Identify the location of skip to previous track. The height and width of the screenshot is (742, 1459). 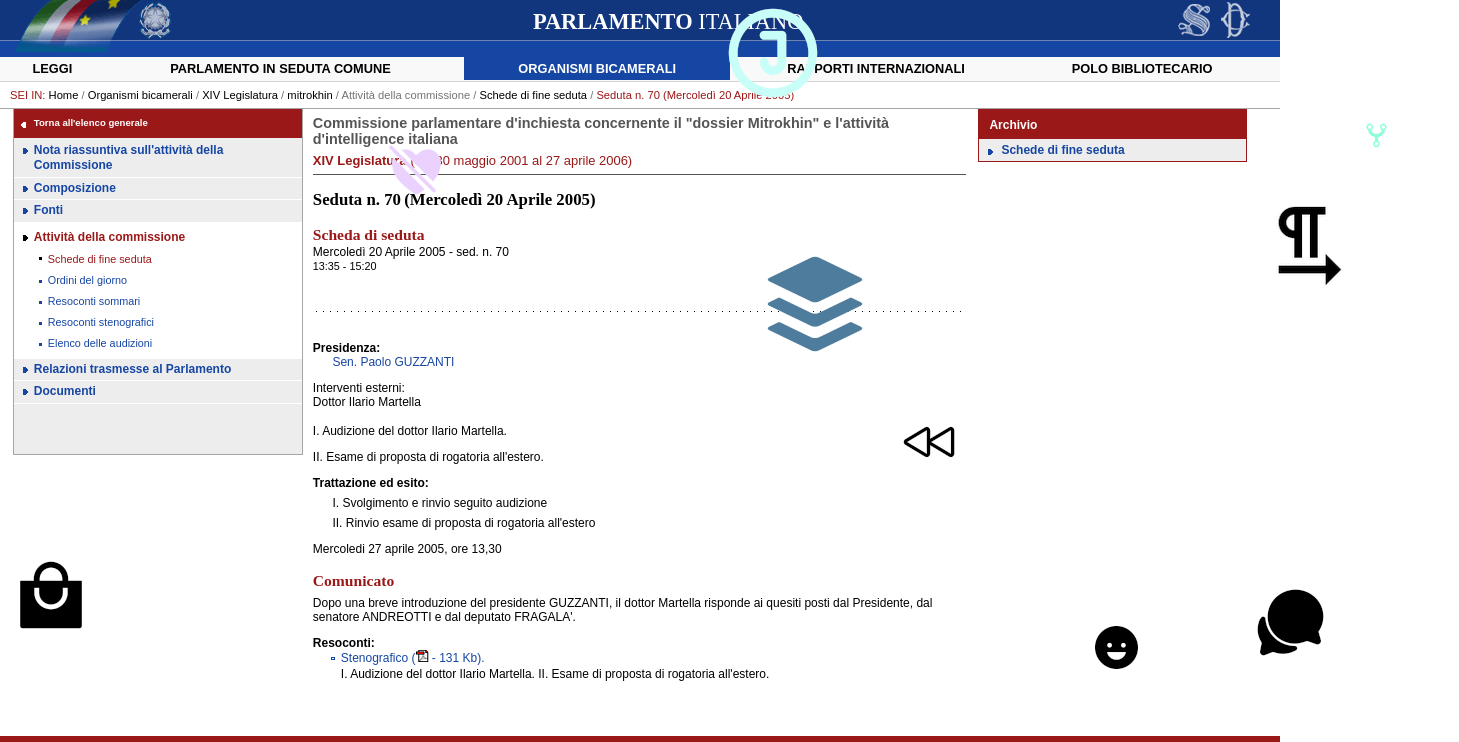
(929, 442).